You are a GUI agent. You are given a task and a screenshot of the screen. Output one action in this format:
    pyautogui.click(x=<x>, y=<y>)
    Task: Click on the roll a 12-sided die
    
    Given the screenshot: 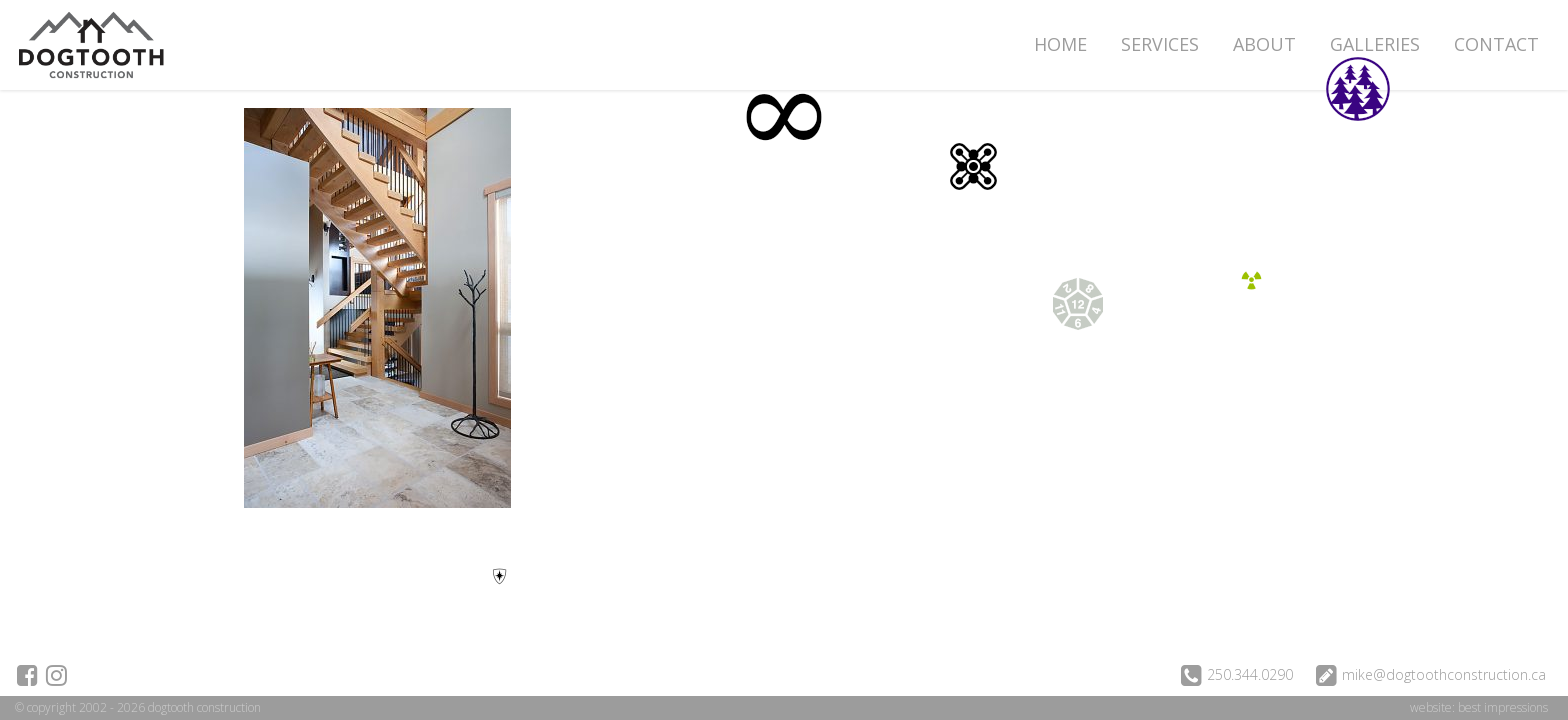 What is the action you would take?
    pyautogui.click(x=1078, y=304)
    